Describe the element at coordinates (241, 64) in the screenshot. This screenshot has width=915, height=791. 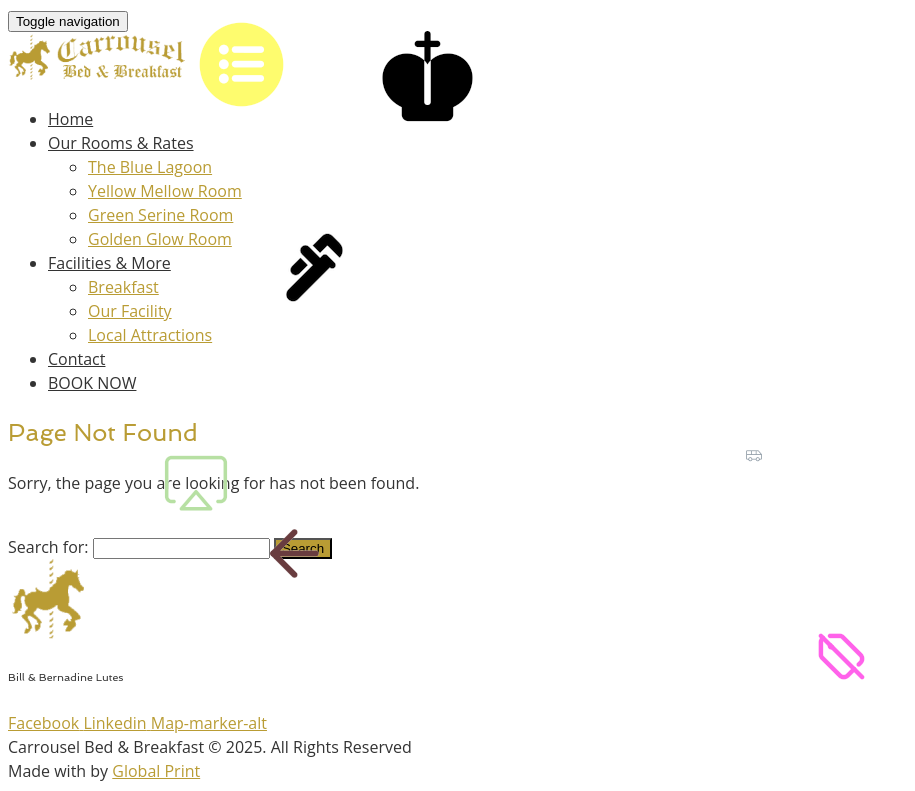
I see `view list or menu options` at that location.